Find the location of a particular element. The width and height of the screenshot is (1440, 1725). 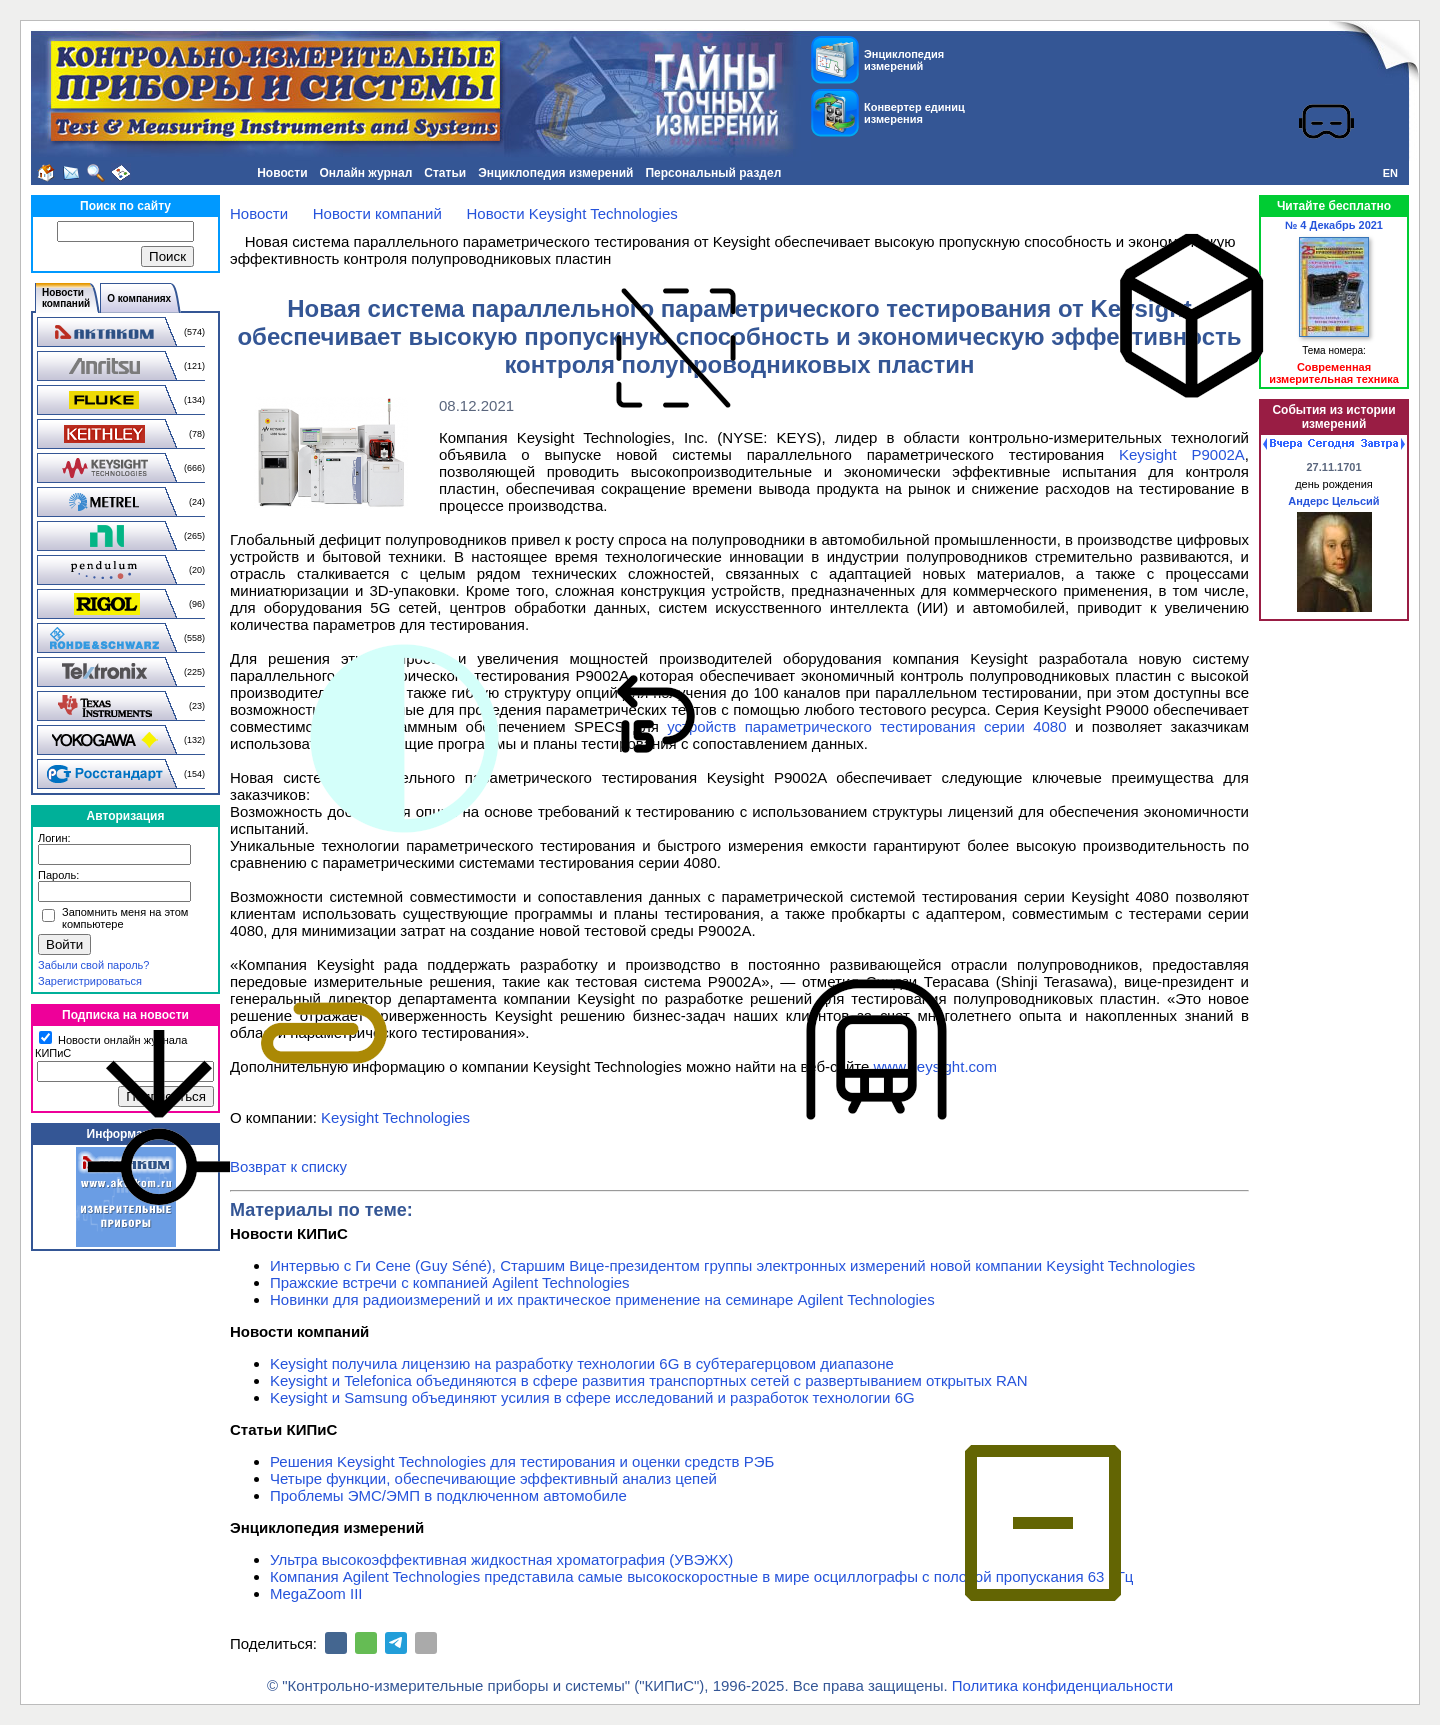

pull changes from a remote repository is located at coordinates (153, 1117).